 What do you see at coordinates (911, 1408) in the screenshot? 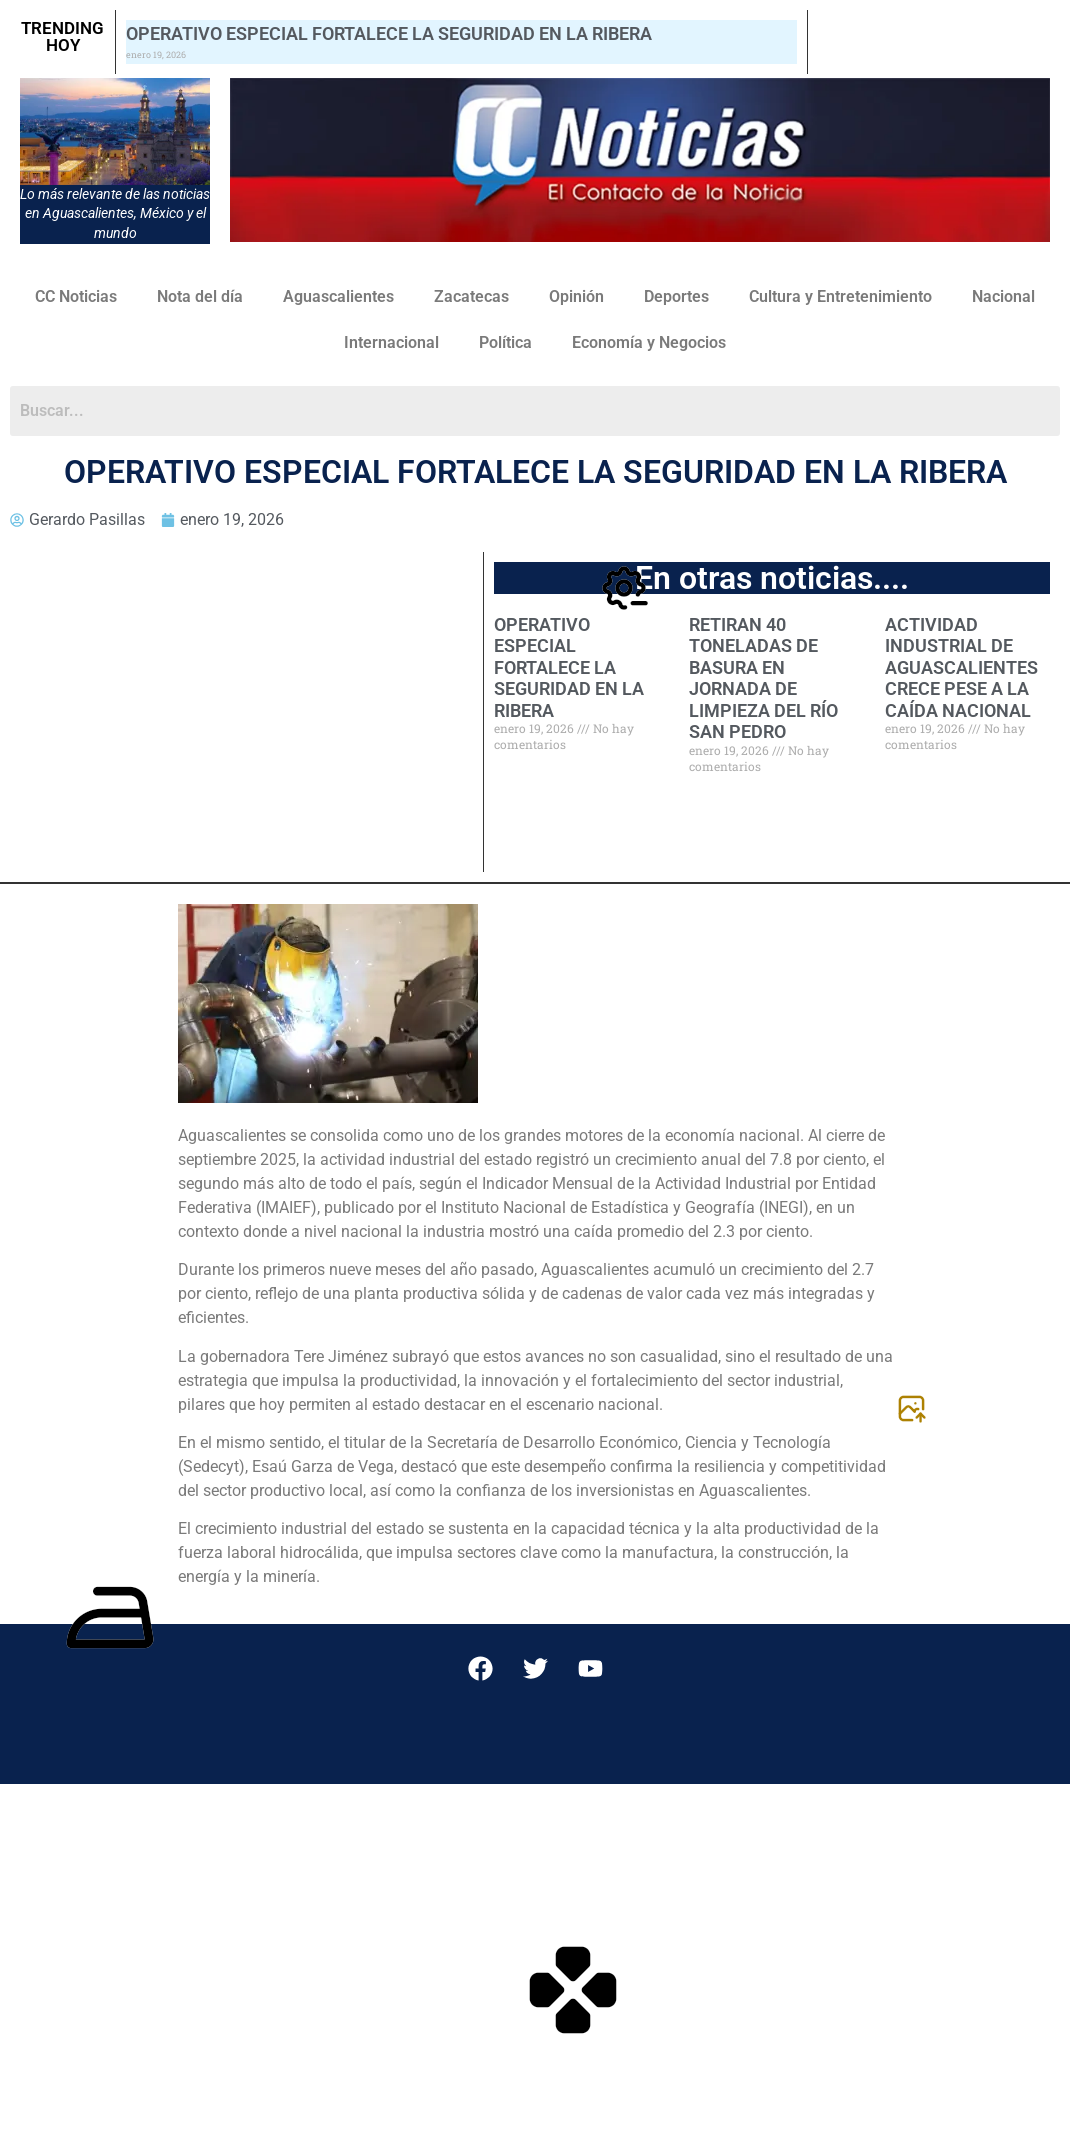
I see `upload a photo` at bounding box center [911, 1408].